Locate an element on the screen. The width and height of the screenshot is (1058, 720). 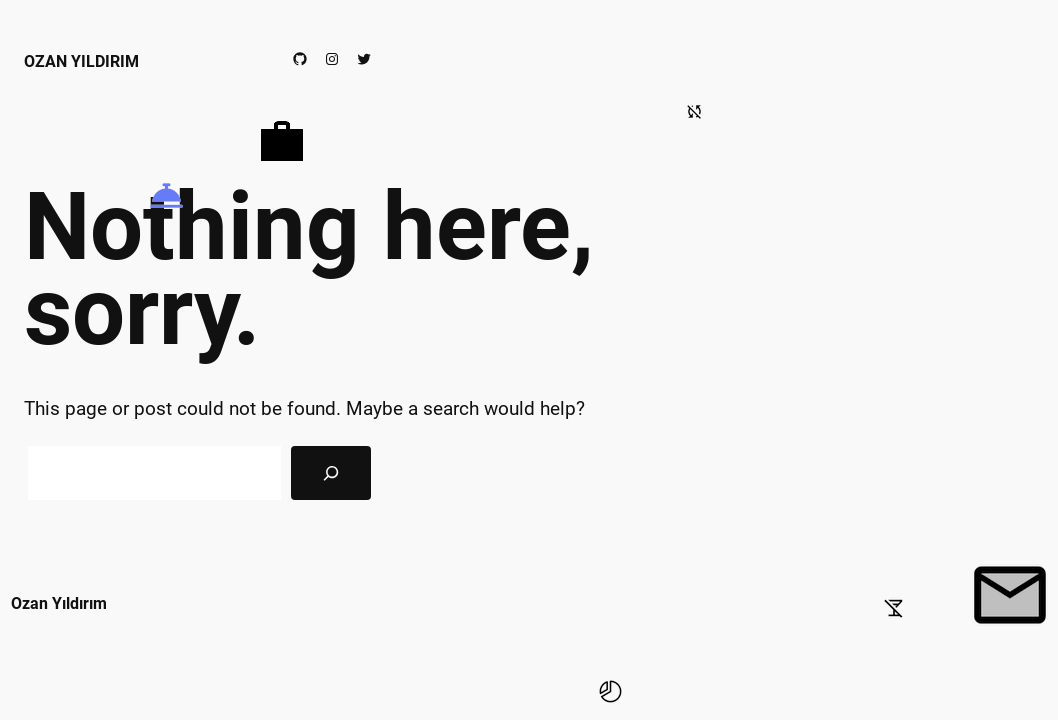
request assistance or customer service is located at coordinates (166, 195).